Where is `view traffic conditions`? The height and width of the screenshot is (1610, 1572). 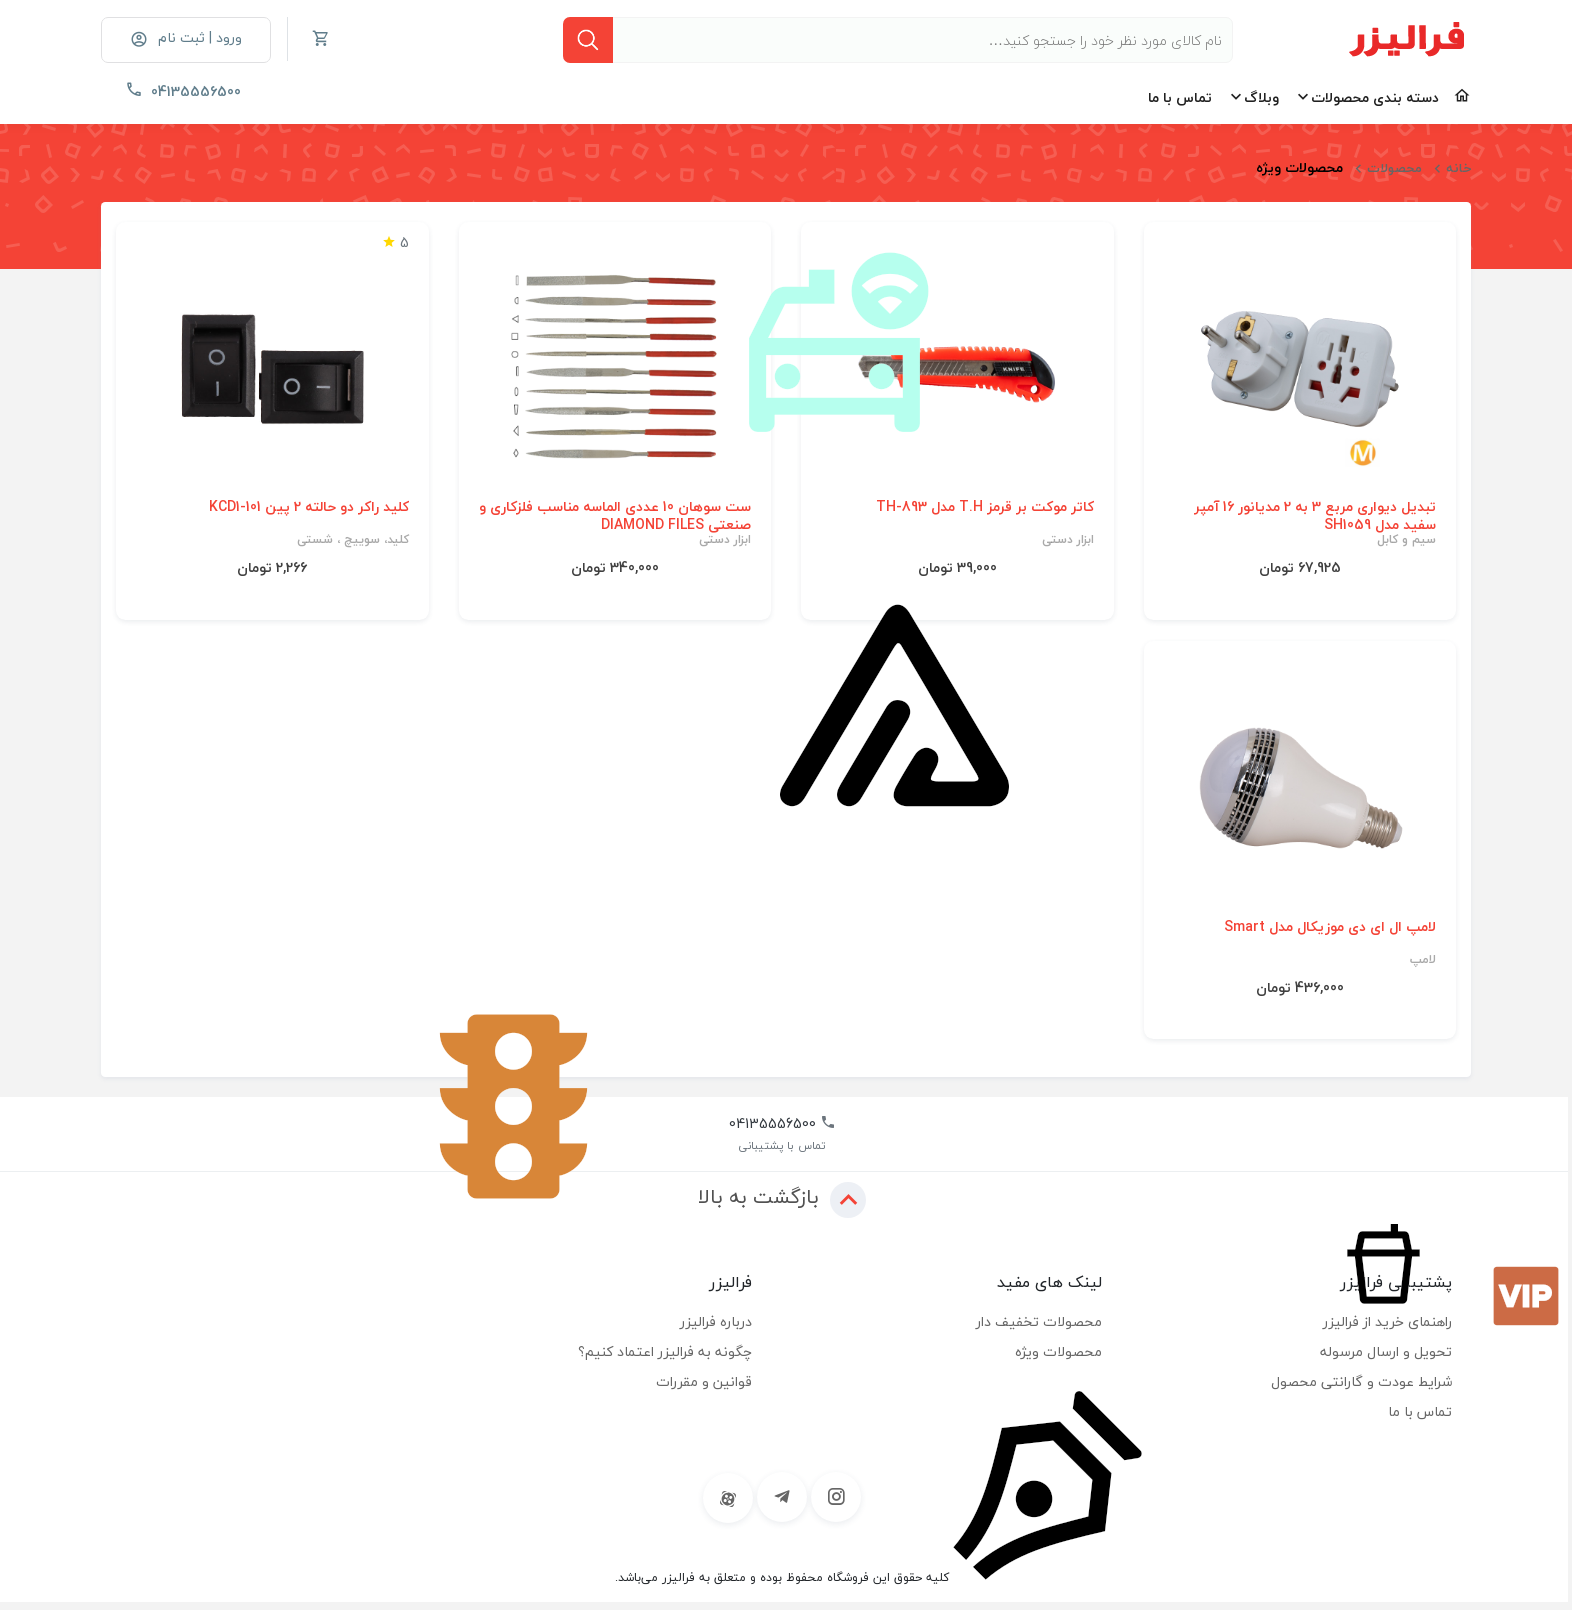 view traffic conditions is located at coordinates (513, 1106).